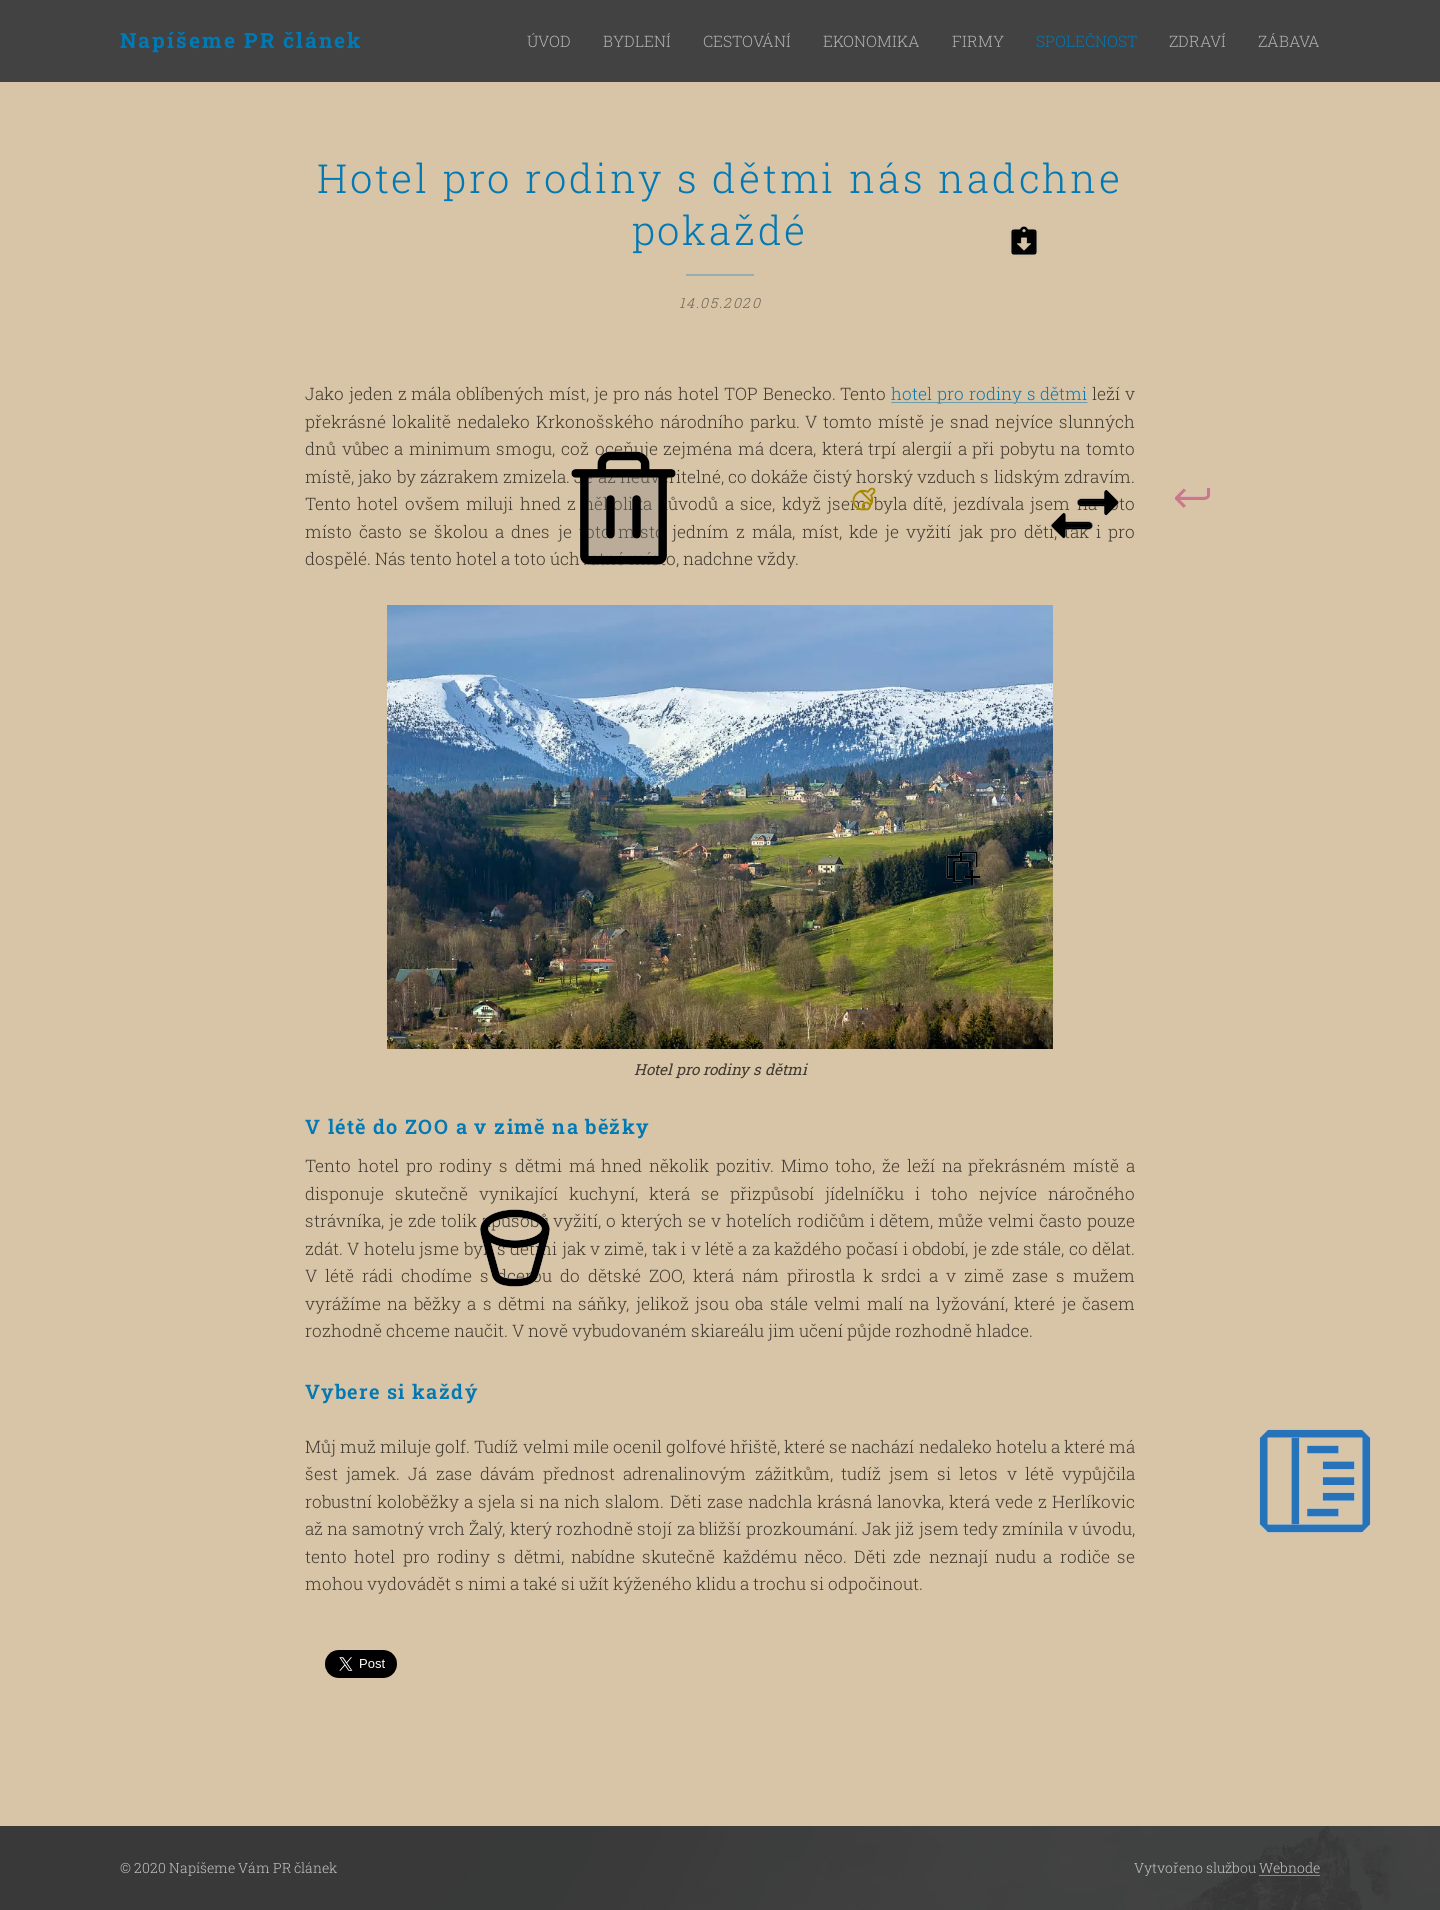 This screenshot has width=1440, height=1910. I want to click on fill tool for painting or coloring areas, so click(515, 1248).